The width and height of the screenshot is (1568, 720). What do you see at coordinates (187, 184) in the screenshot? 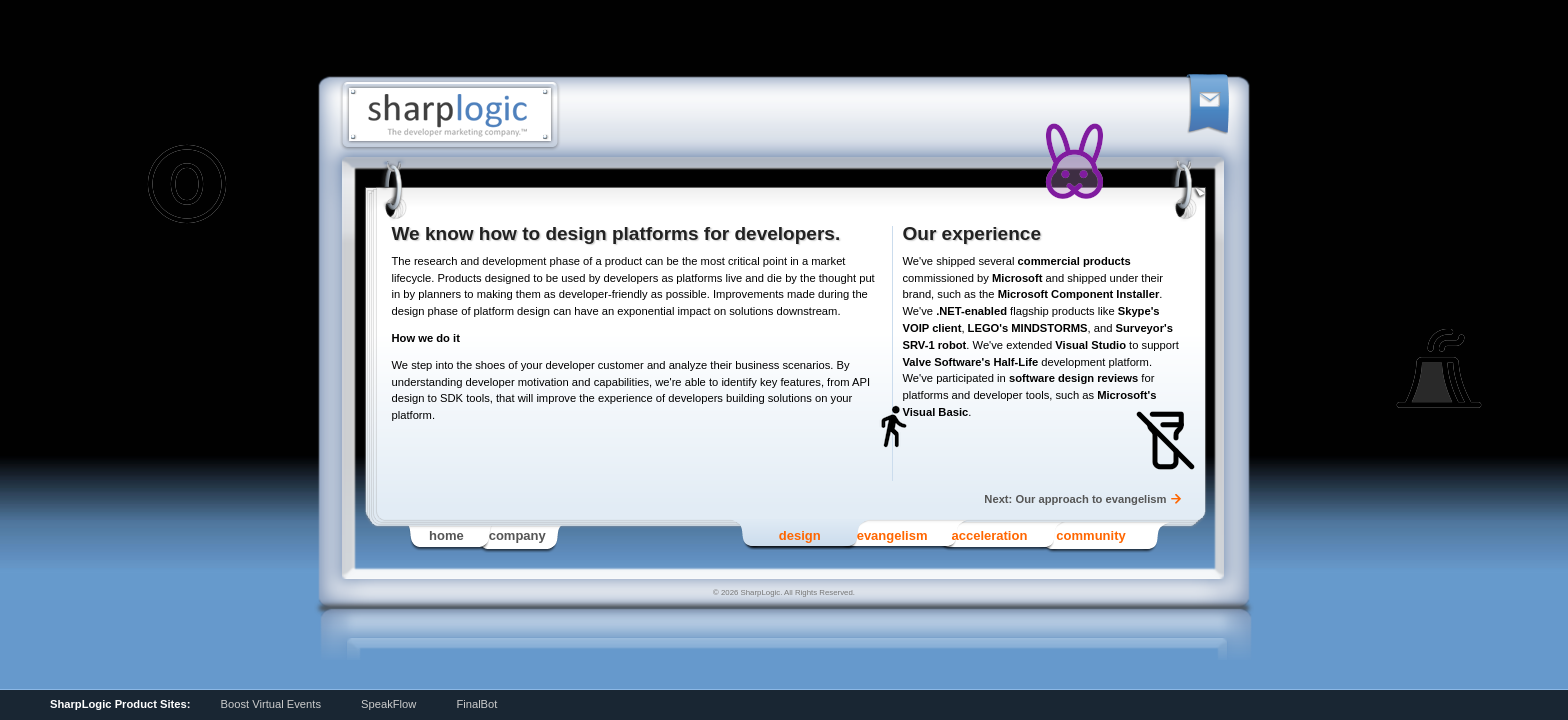
I see `indicates zero items or notifications` at bounding box center [187, 184].